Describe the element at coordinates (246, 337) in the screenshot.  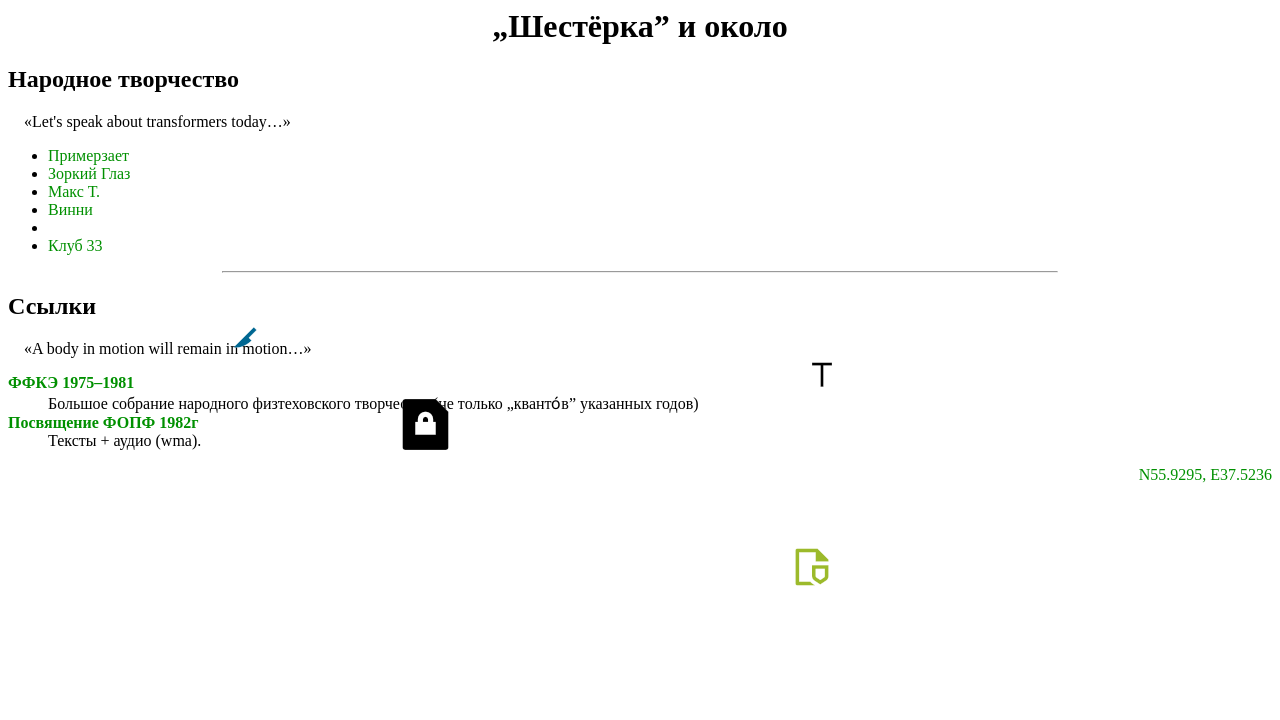
I see `slice or cut selected object` at that location.